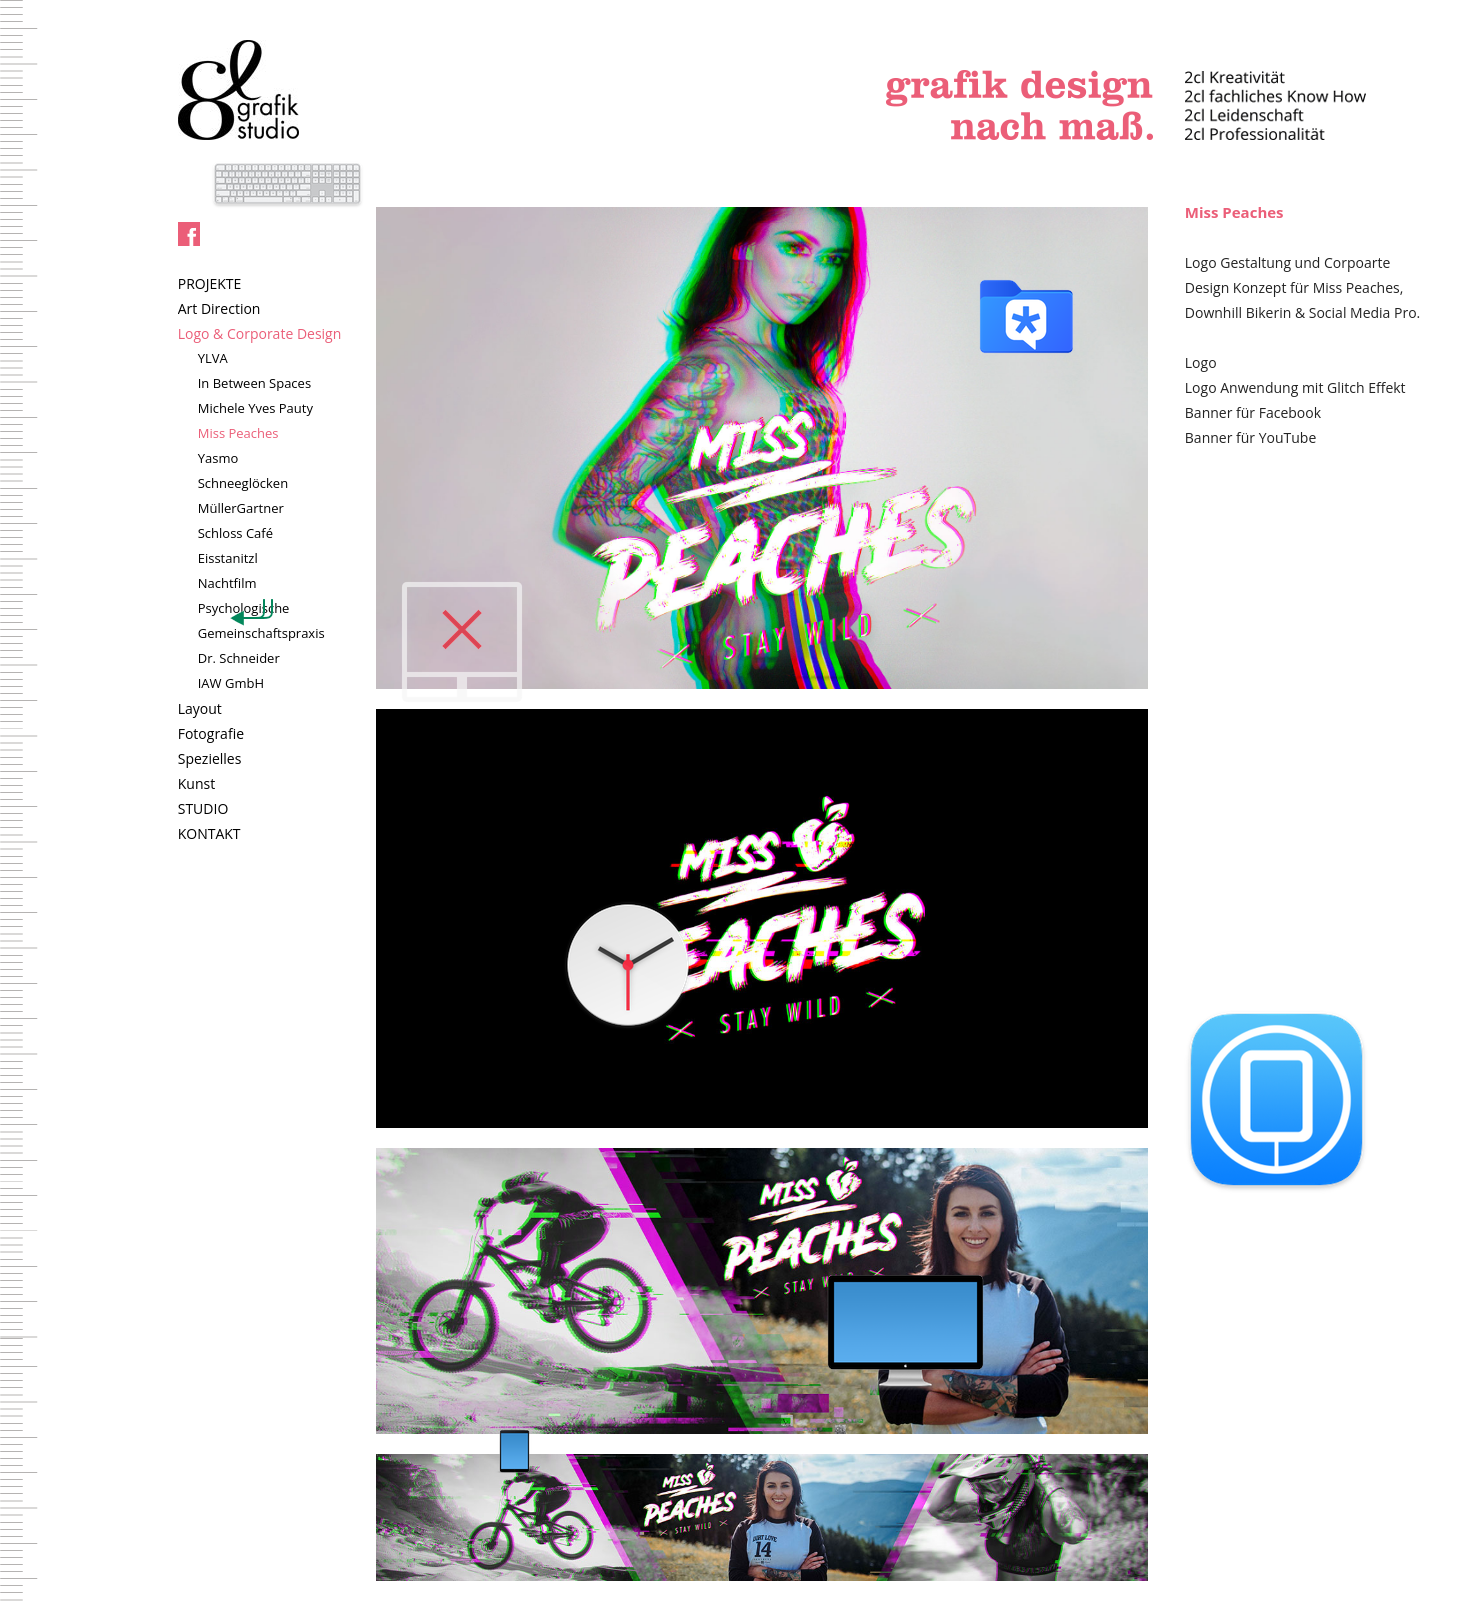  Describe the element at coordinates (628, 965) in the screenshot. I see `open recently accessed documents` at that location.